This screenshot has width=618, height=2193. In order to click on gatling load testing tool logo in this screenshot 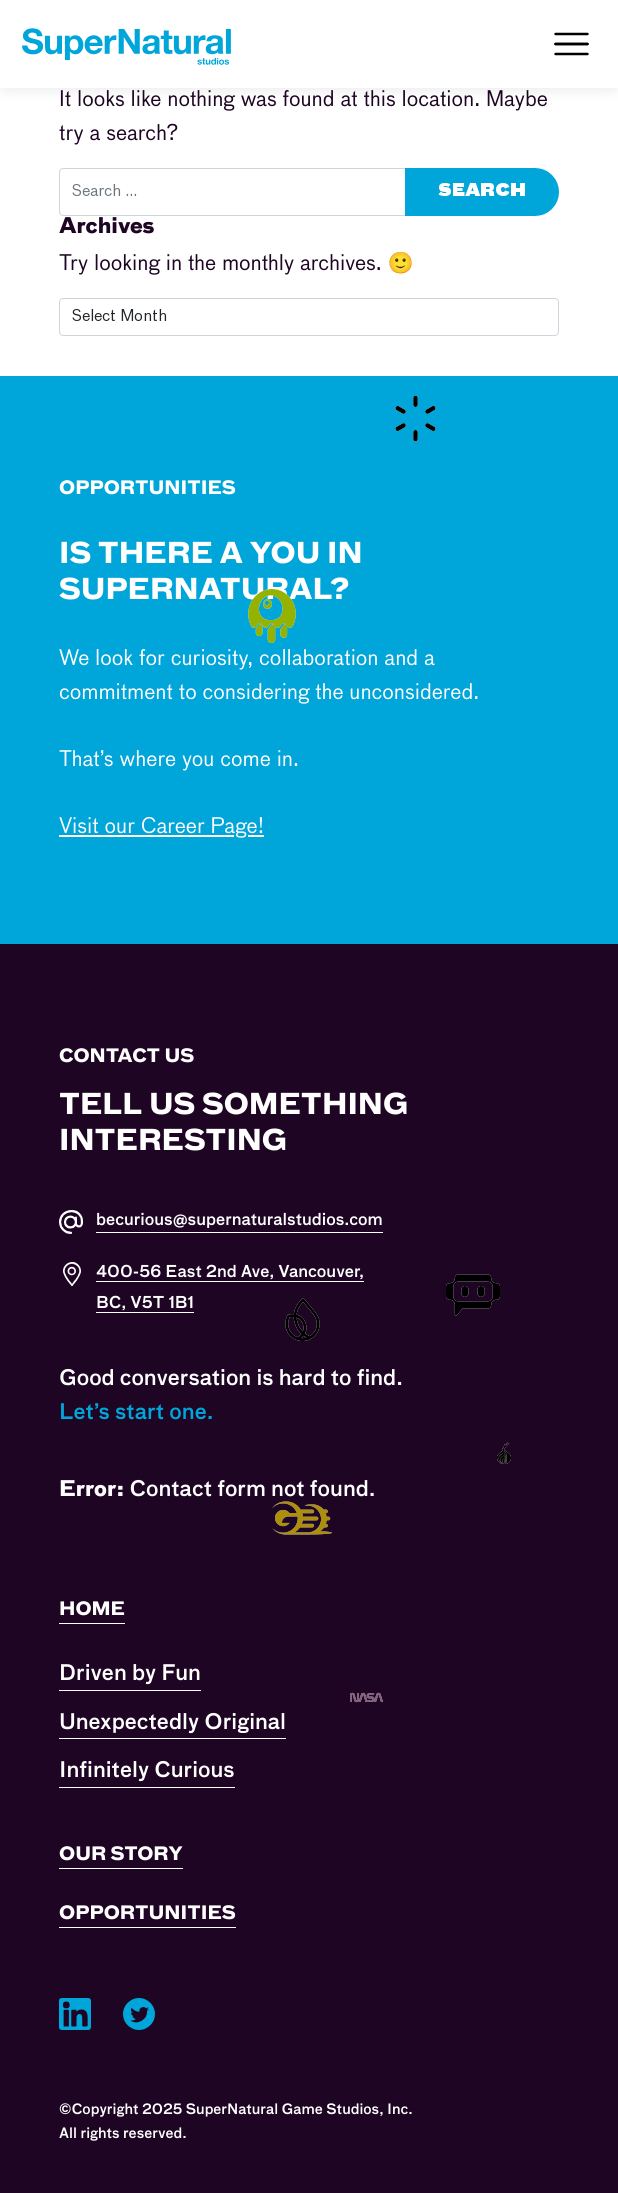, I will do `click(302, 1518)`.